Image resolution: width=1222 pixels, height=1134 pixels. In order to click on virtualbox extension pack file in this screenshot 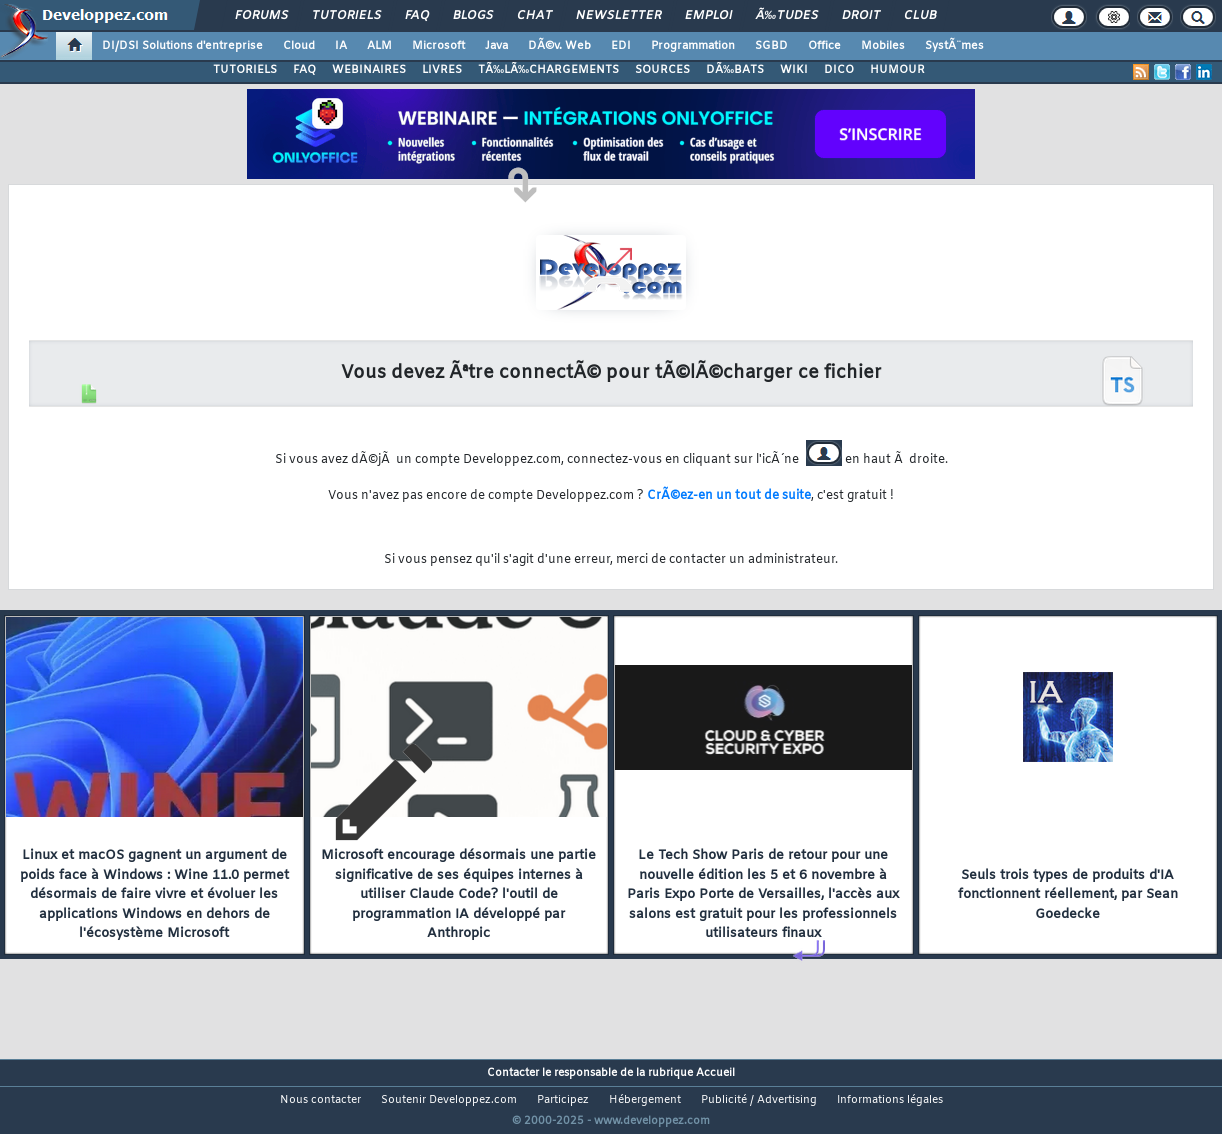, I will do `click(89, 394)`.